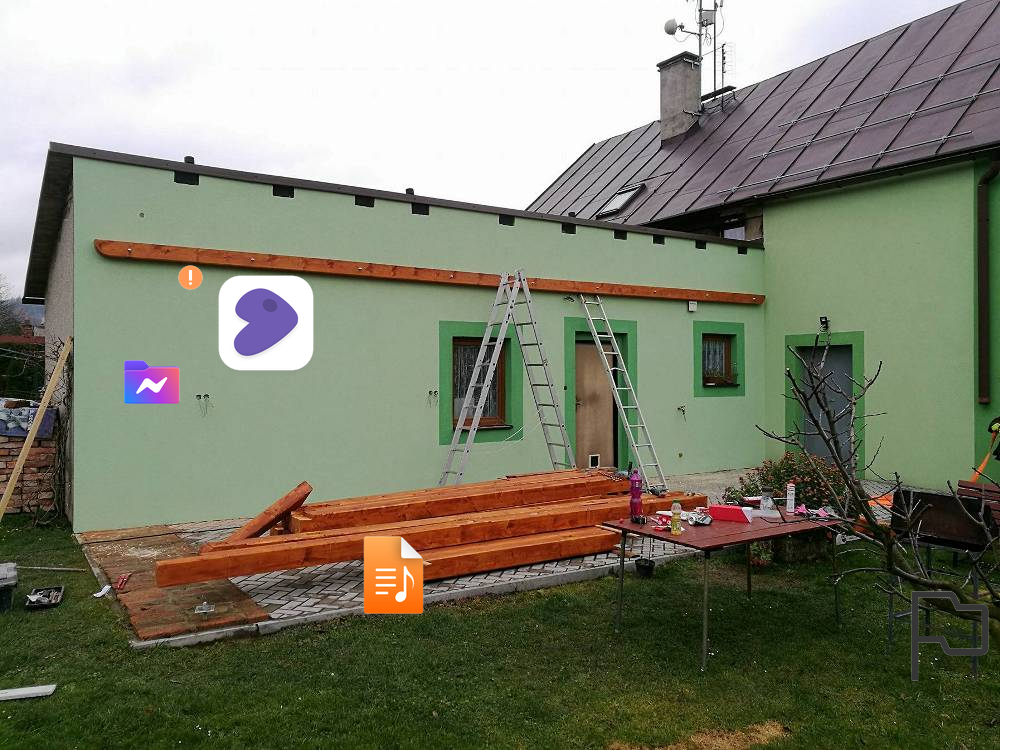 The width and height of the screenshot is (1024, 750). What do you see at coordinates (266, 323) in the screenshot?
I see `open gentoo linux application` at bounding box center [266, 323].